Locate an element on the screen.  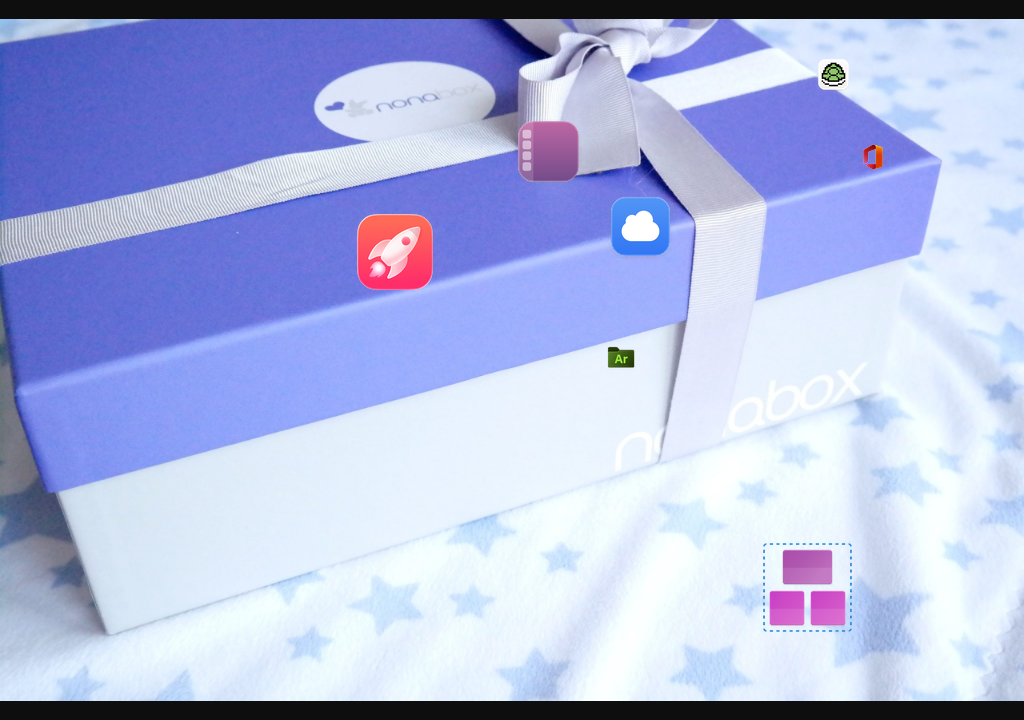
select all items in the current view is located at coordinates (807, 587).